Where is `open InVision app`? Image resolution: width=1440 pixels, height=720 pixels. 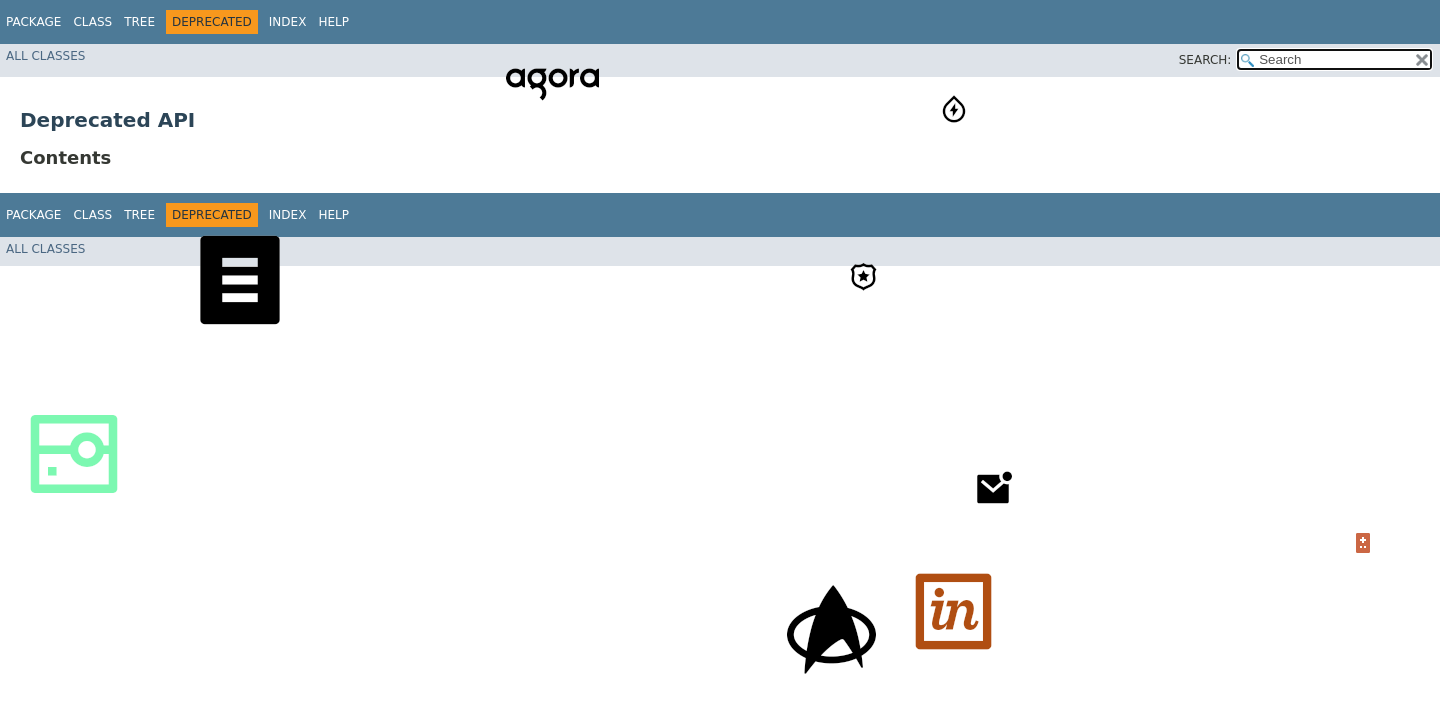 open InVision app is located at coordinates (953, 611).